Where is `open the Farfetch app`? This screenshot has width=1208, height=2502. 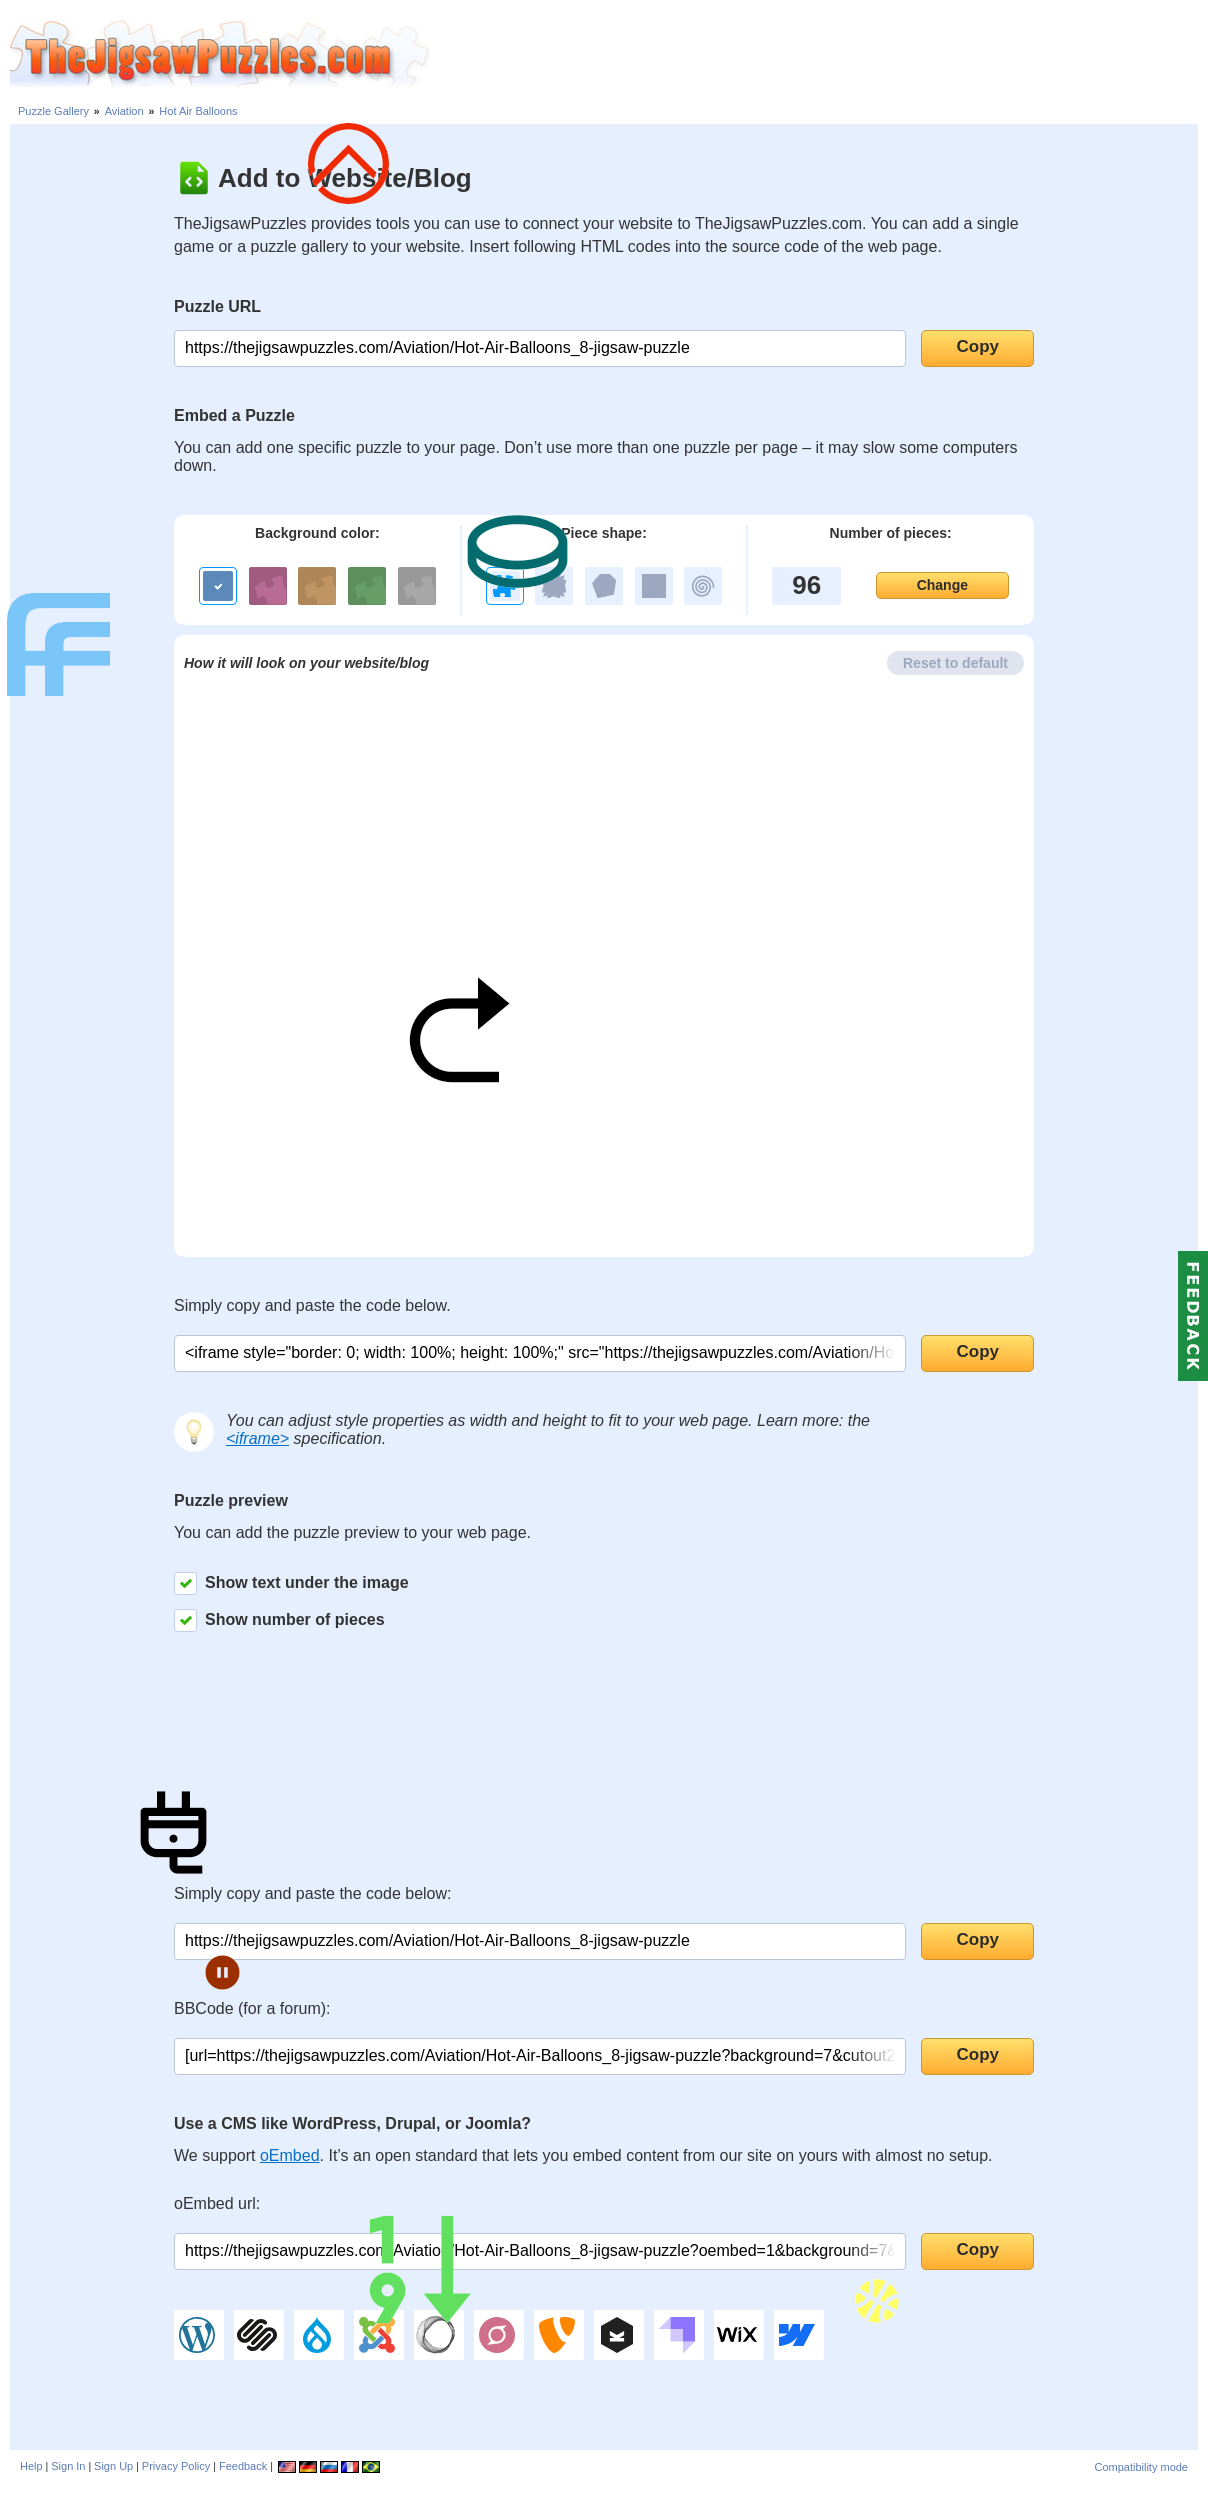
open the Farfetch app is located at coordinates (58, 644).